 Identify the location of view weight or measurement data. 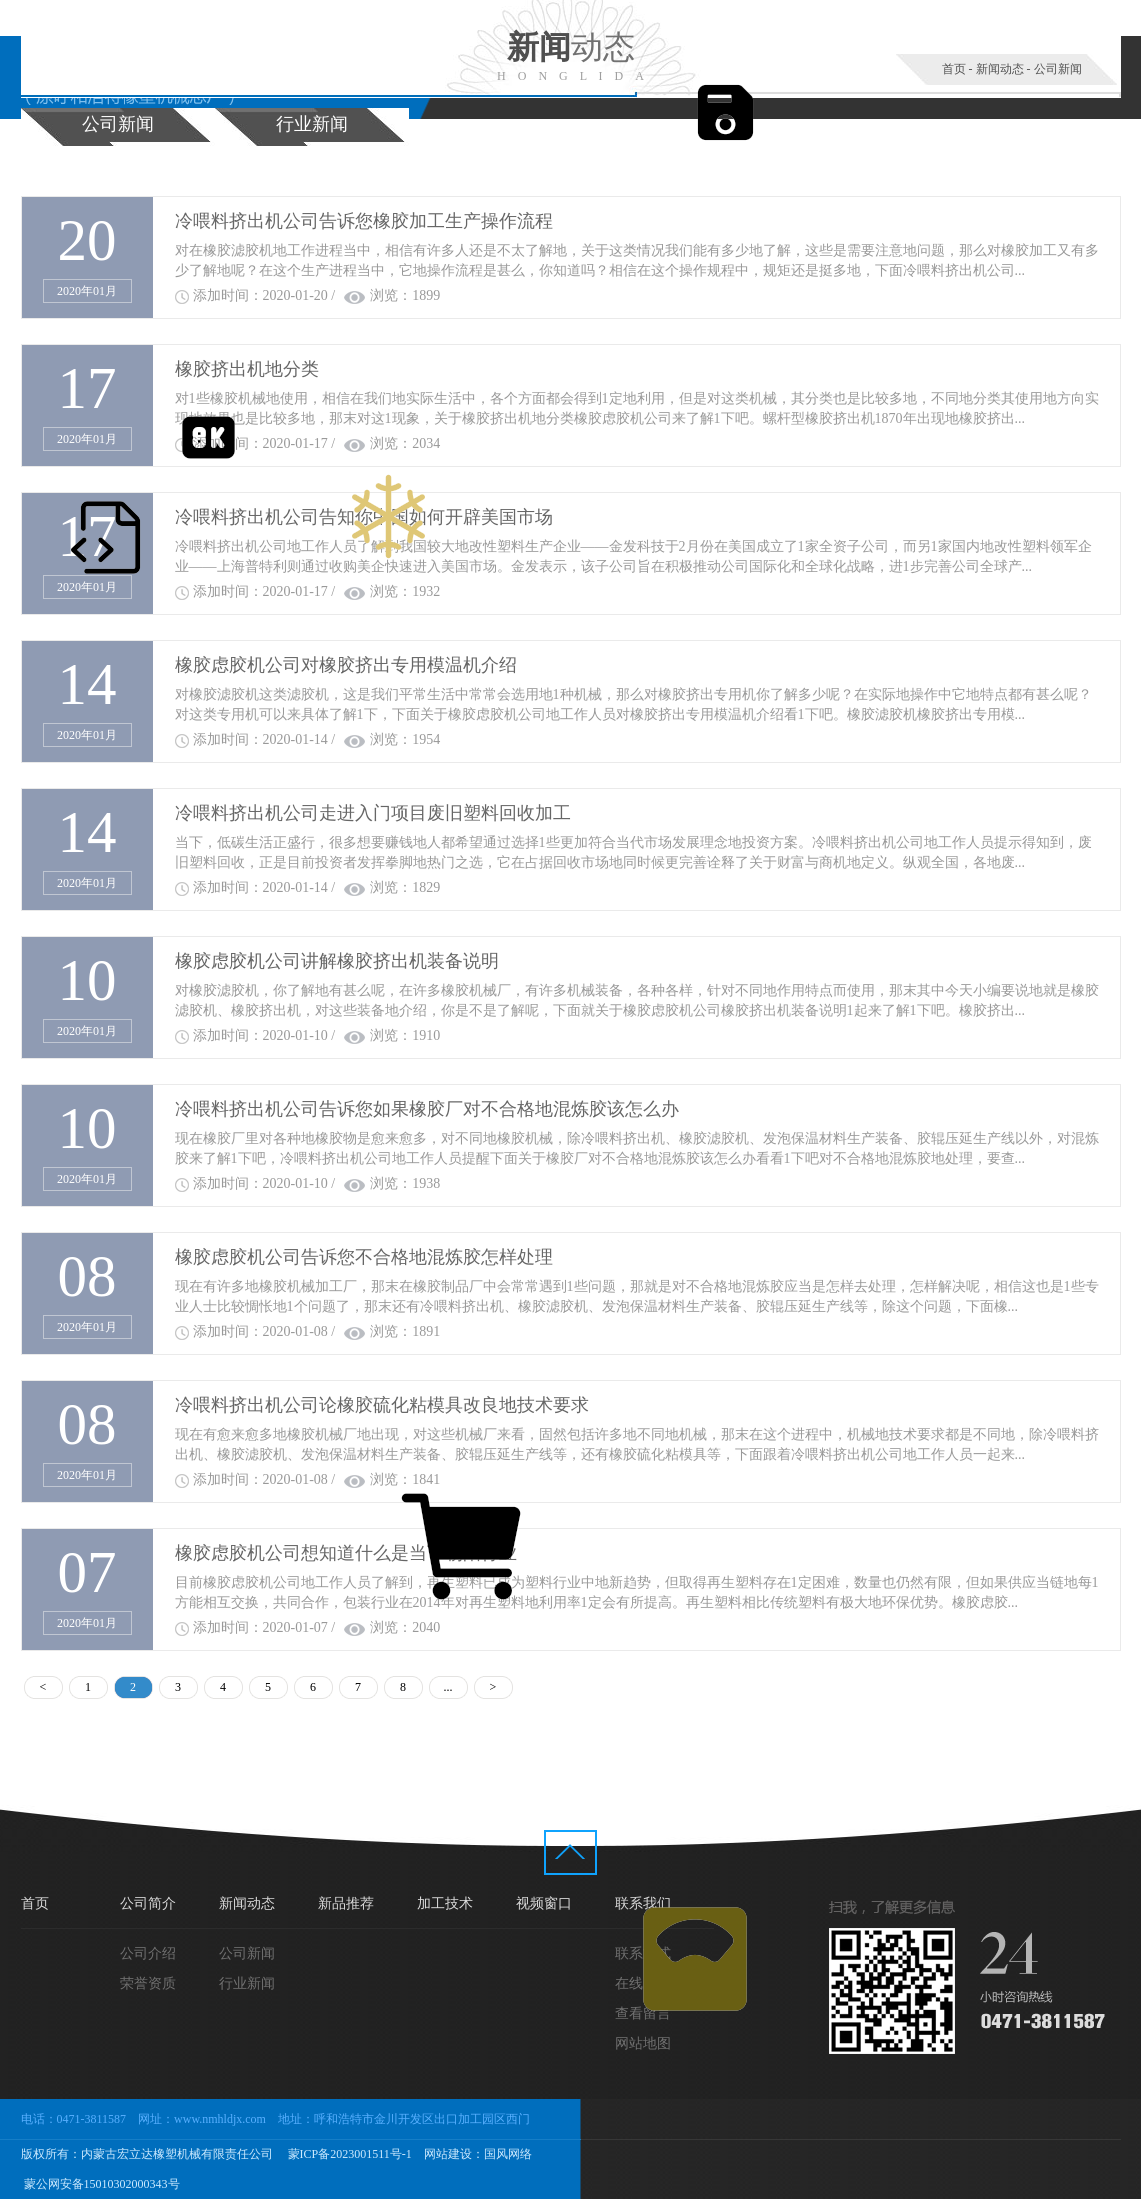
(695, 1959).